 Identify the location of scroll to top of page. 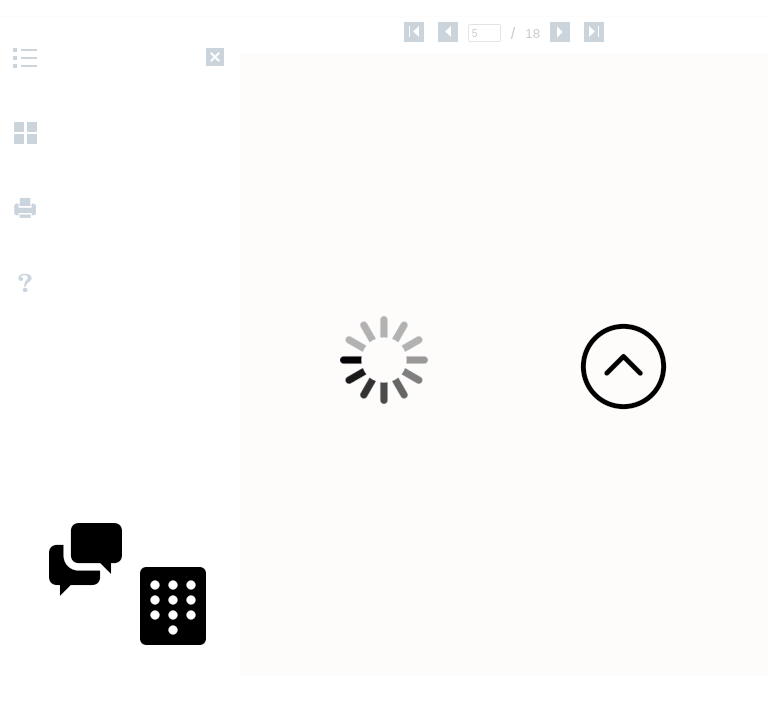
(623, 366).